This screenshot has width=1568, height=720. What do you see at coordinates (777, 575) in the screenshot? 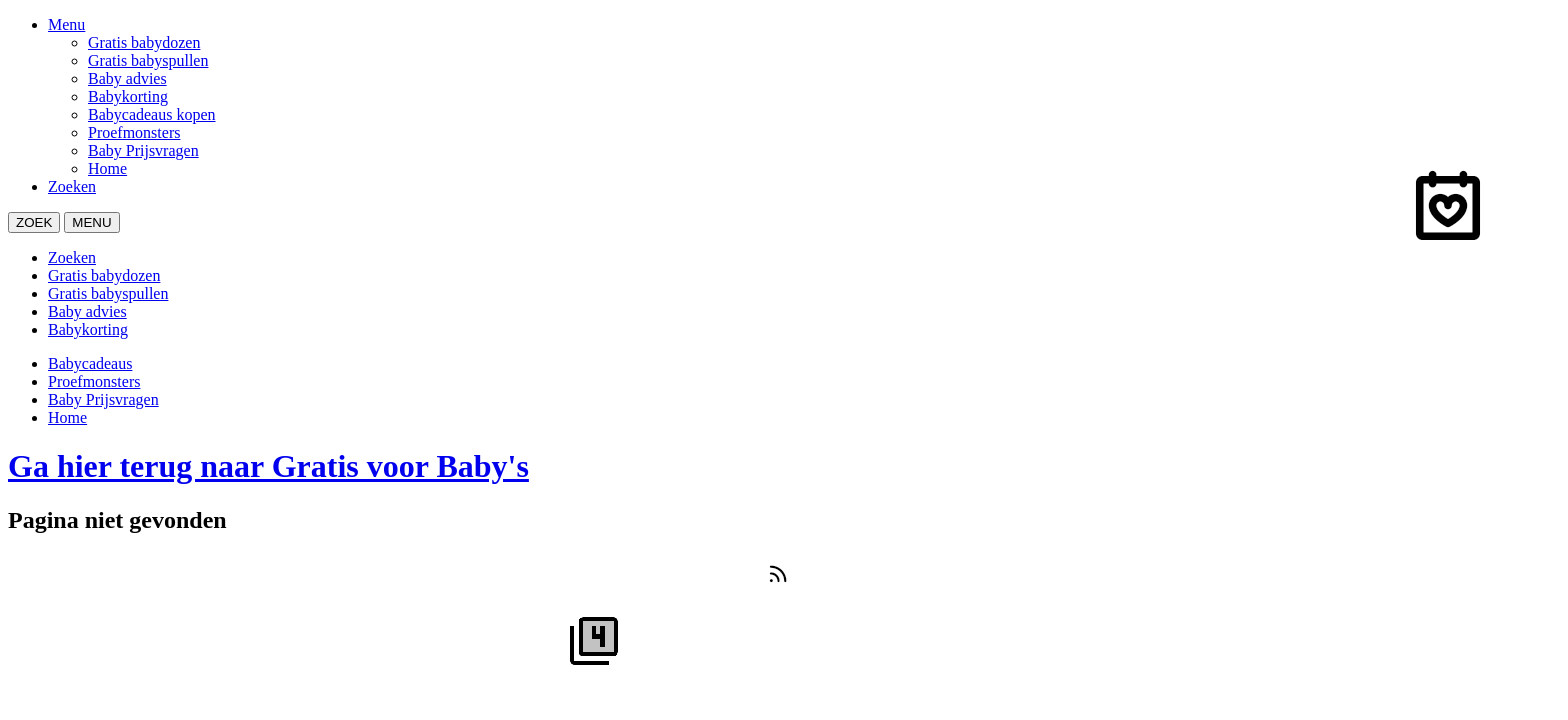
I see `subscribe to RSS feed` at bounding box center [777, 575].